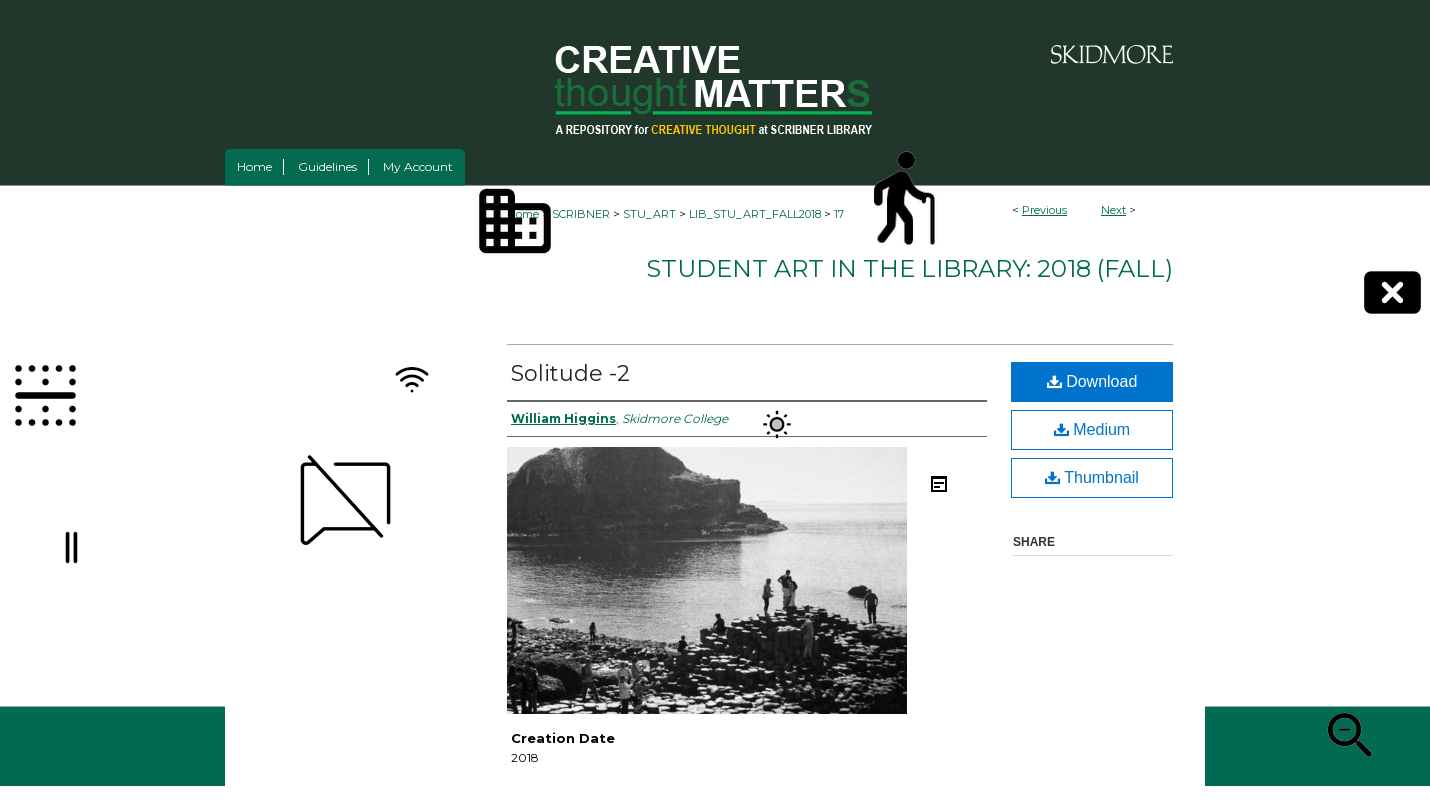 Image resolution: width=1430 pixels, height=804 pixels. What do you see at coordinates (939, 484) in the screenshot?
I see `open text editor or document composer` at bounding box center [939, 484].